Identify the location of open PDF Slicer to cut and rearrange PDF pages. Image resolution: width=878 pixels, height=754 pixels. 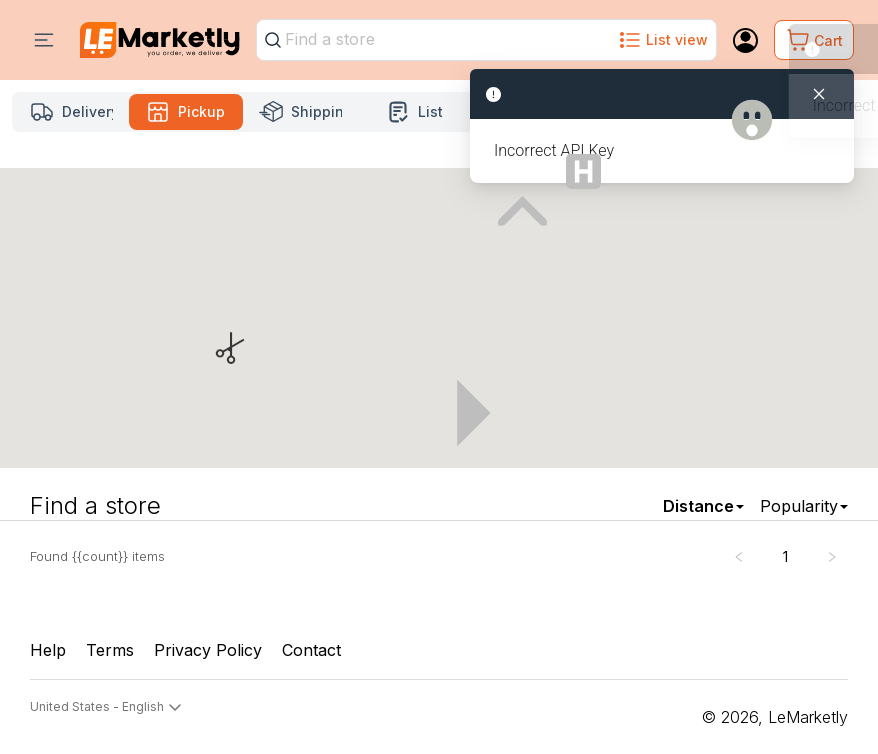
(230, 347).